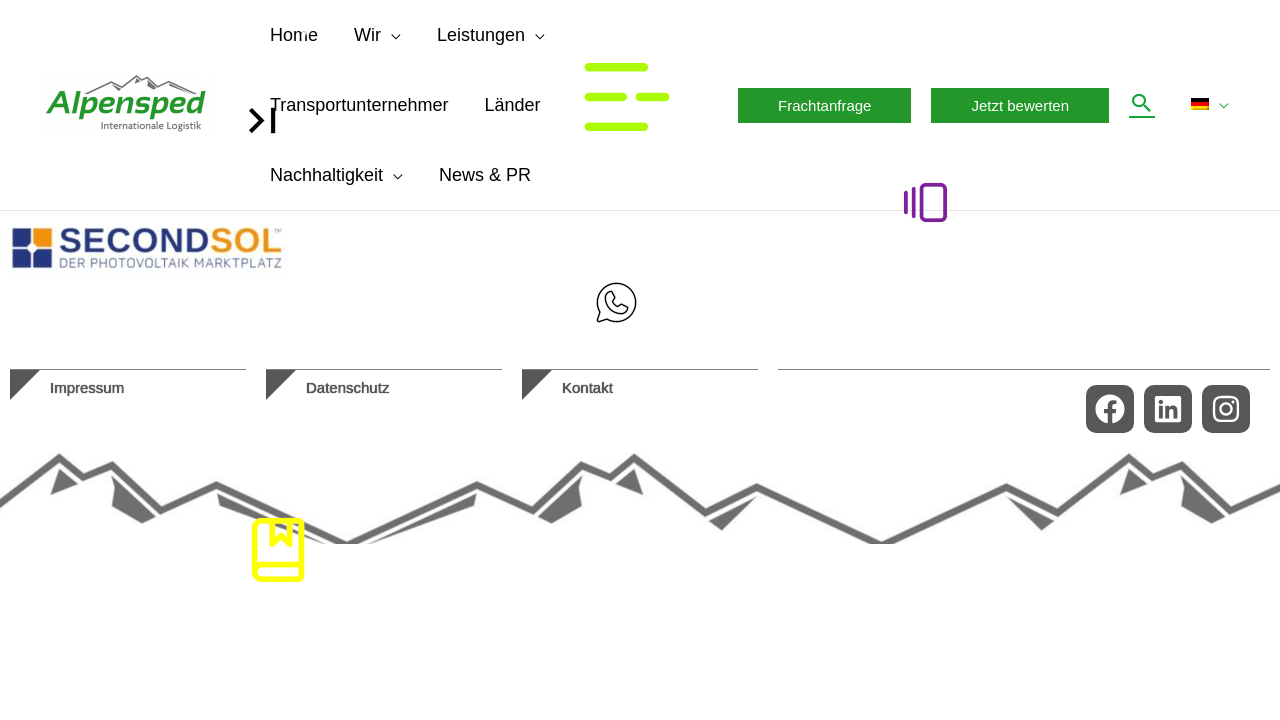  I want to click on open whatsapp messaging app, so click(616, 302).